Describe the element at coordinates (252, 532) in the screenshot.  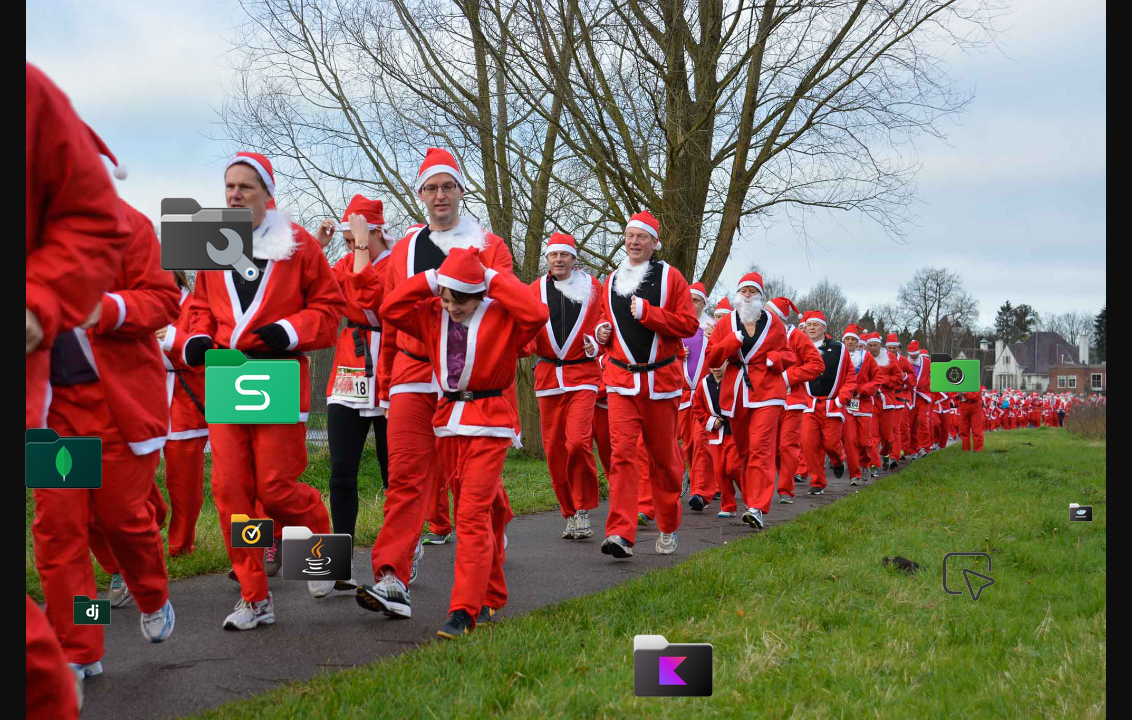
I see `open norton antivirus files folder` at that location.